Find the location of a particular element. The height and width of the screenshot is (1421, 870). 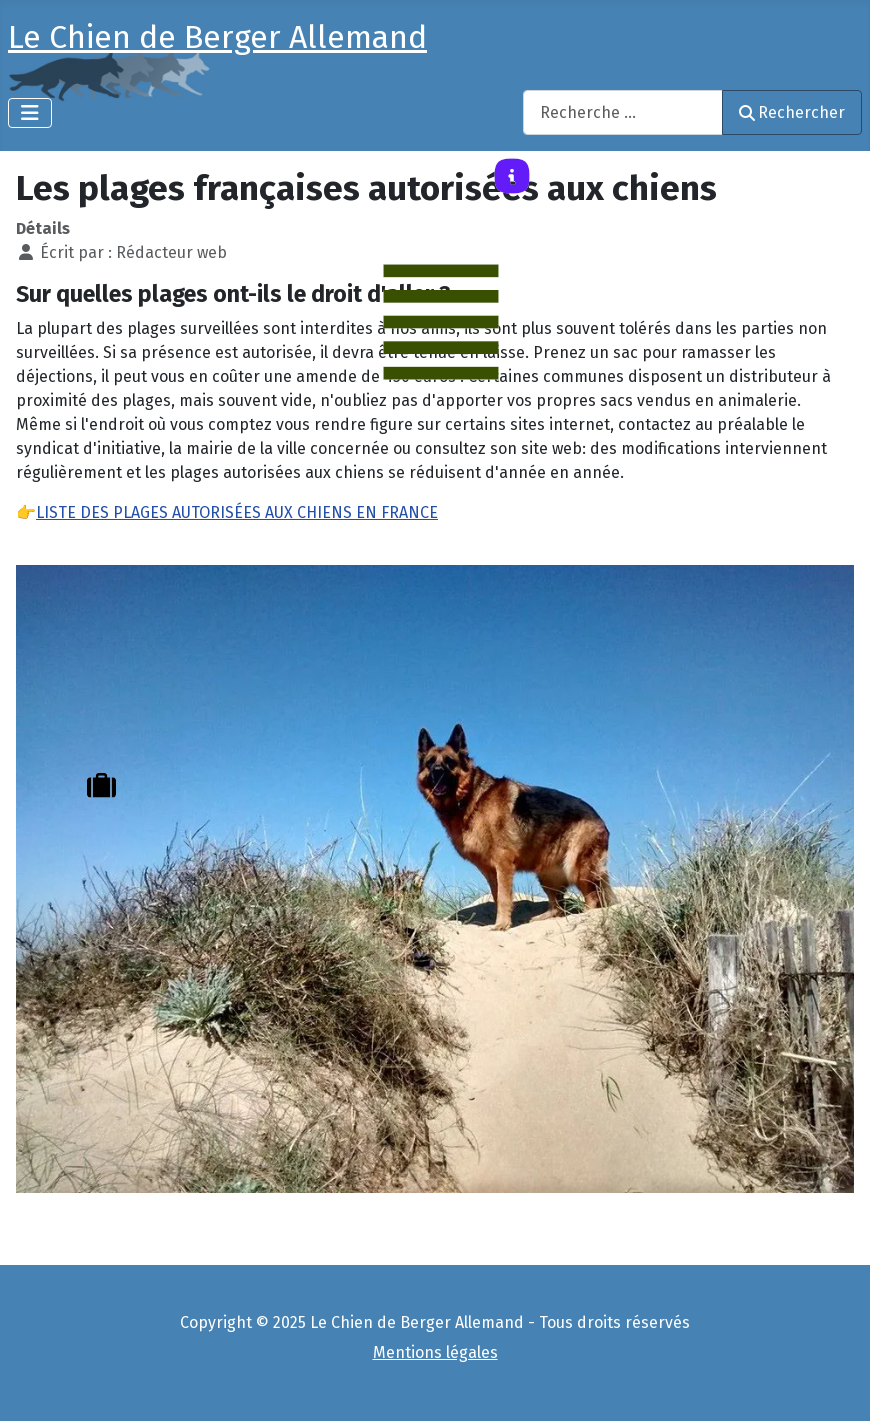

view more information or details is located at coordinates (512, 176).